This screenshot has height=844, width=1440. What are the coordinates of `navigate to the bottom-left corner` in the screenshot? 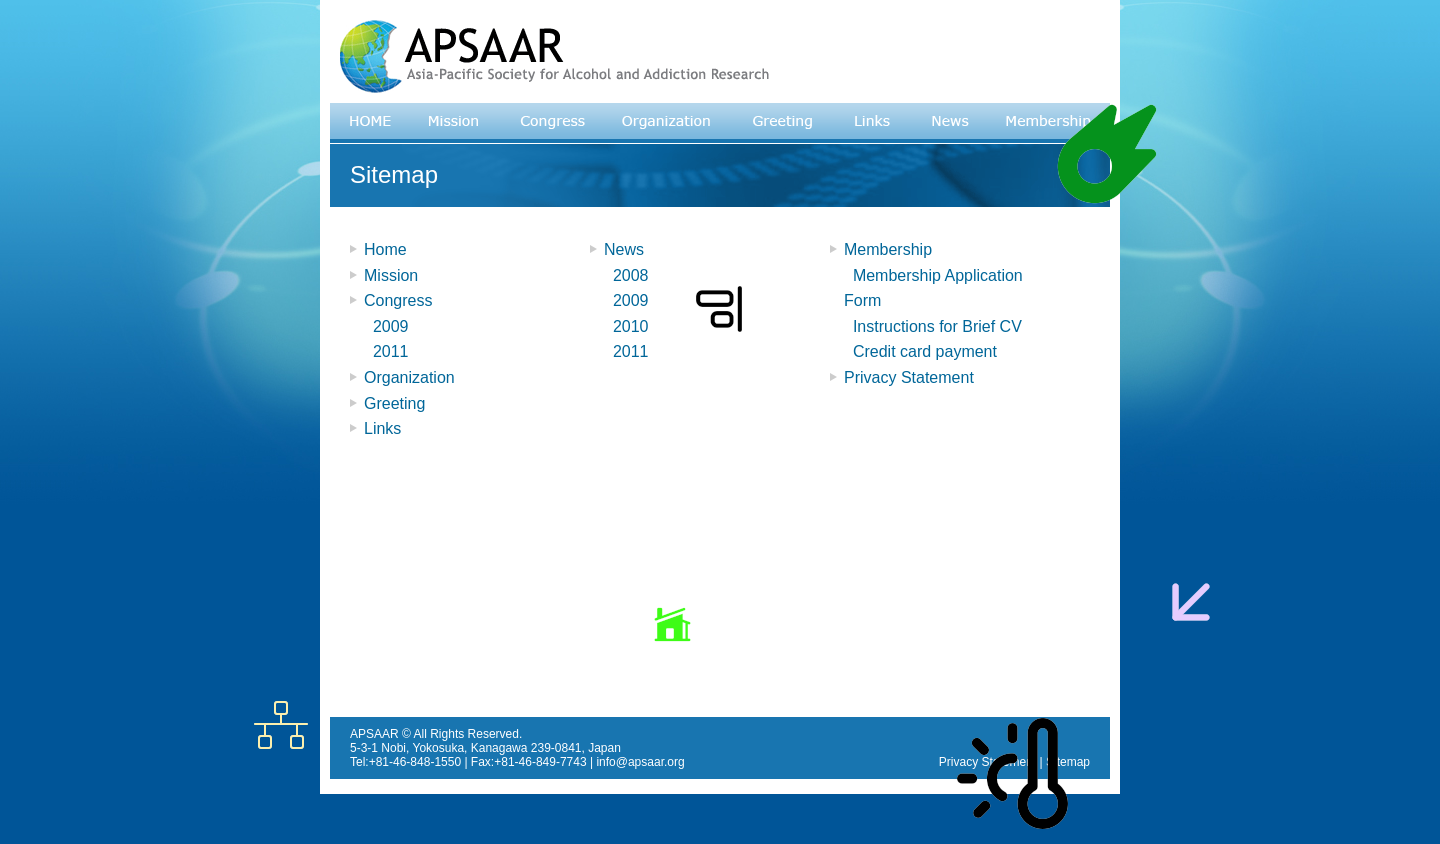 It's located at (1191, 602).